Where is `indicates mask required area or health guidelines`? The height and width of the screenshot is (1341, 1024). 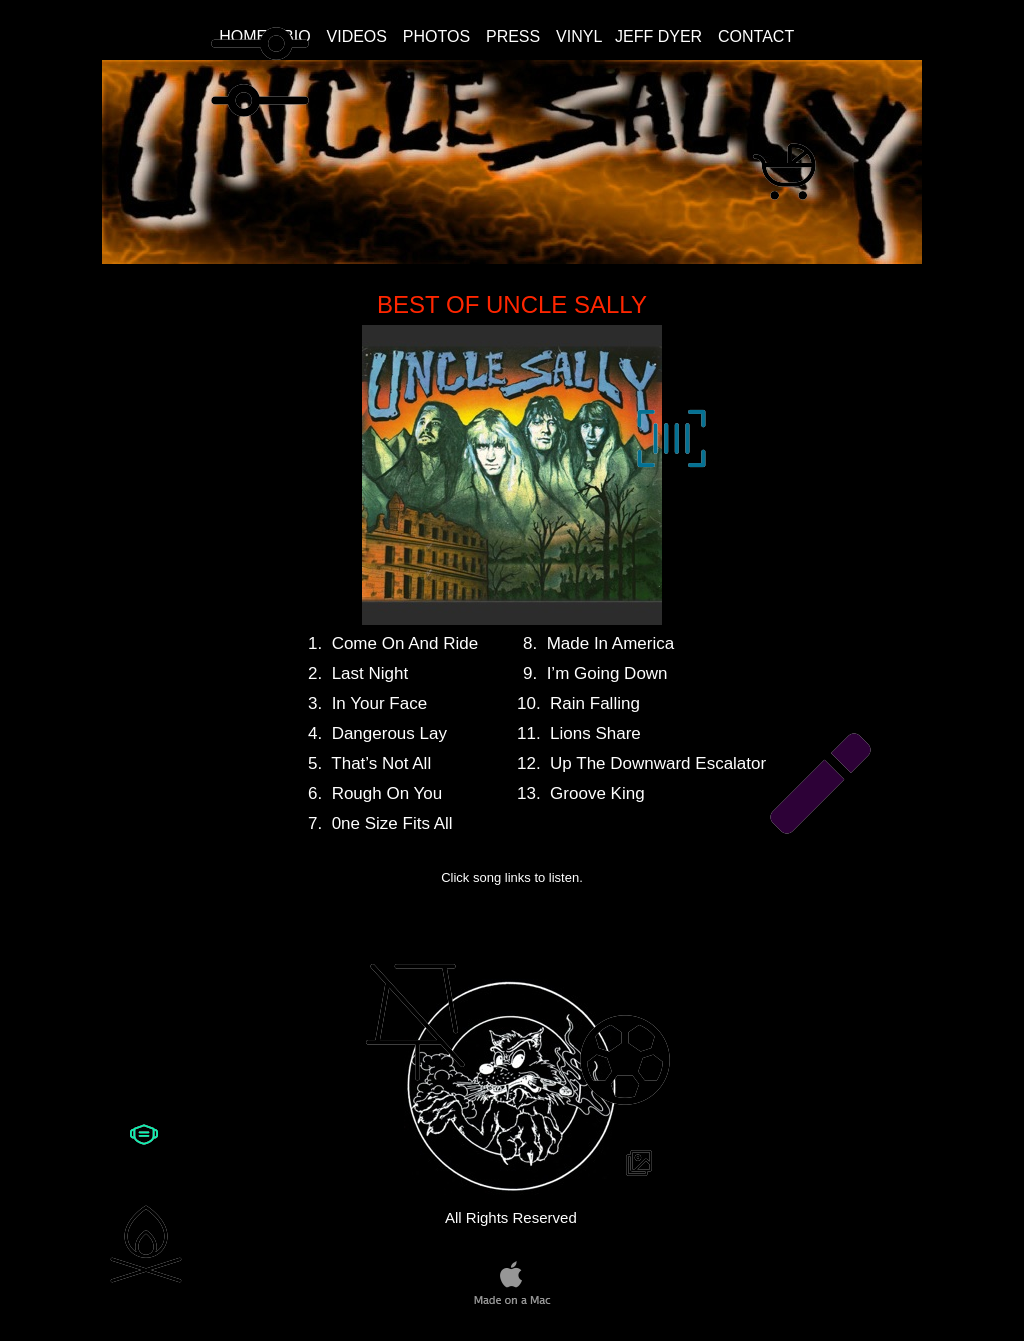 indicates mask required area or health guidelines is located at coordinates (144, 1135).